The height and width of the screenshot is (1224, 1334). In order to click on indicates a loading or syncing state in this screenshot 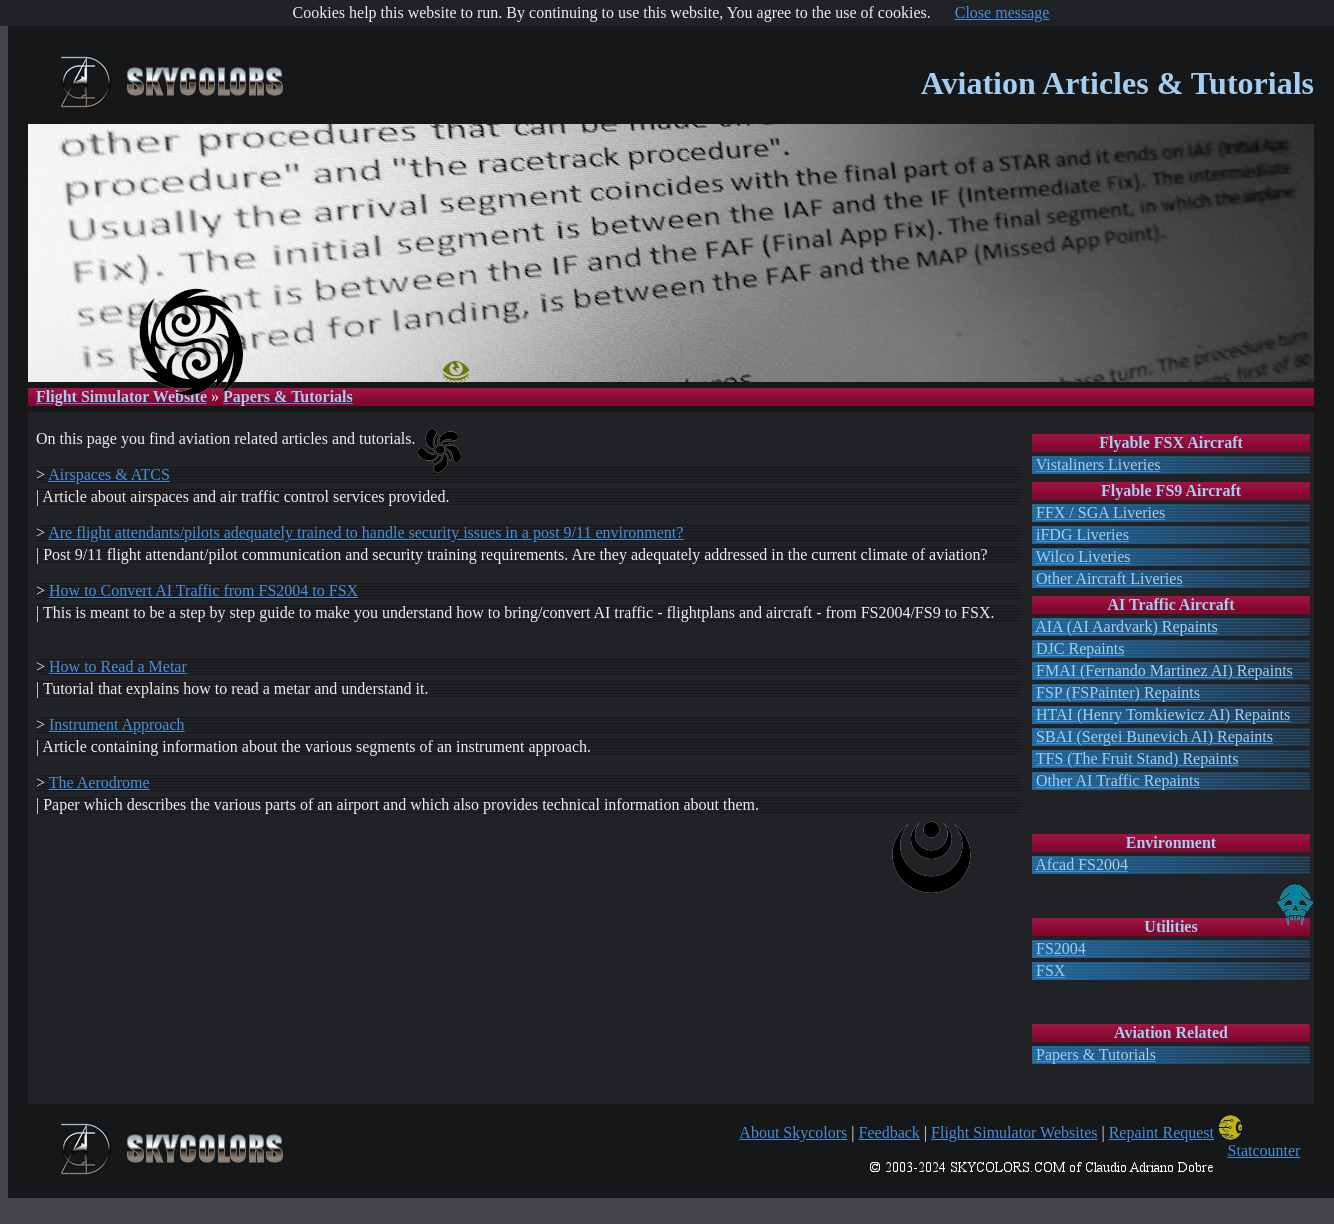, I will do `click(931, 856)`.